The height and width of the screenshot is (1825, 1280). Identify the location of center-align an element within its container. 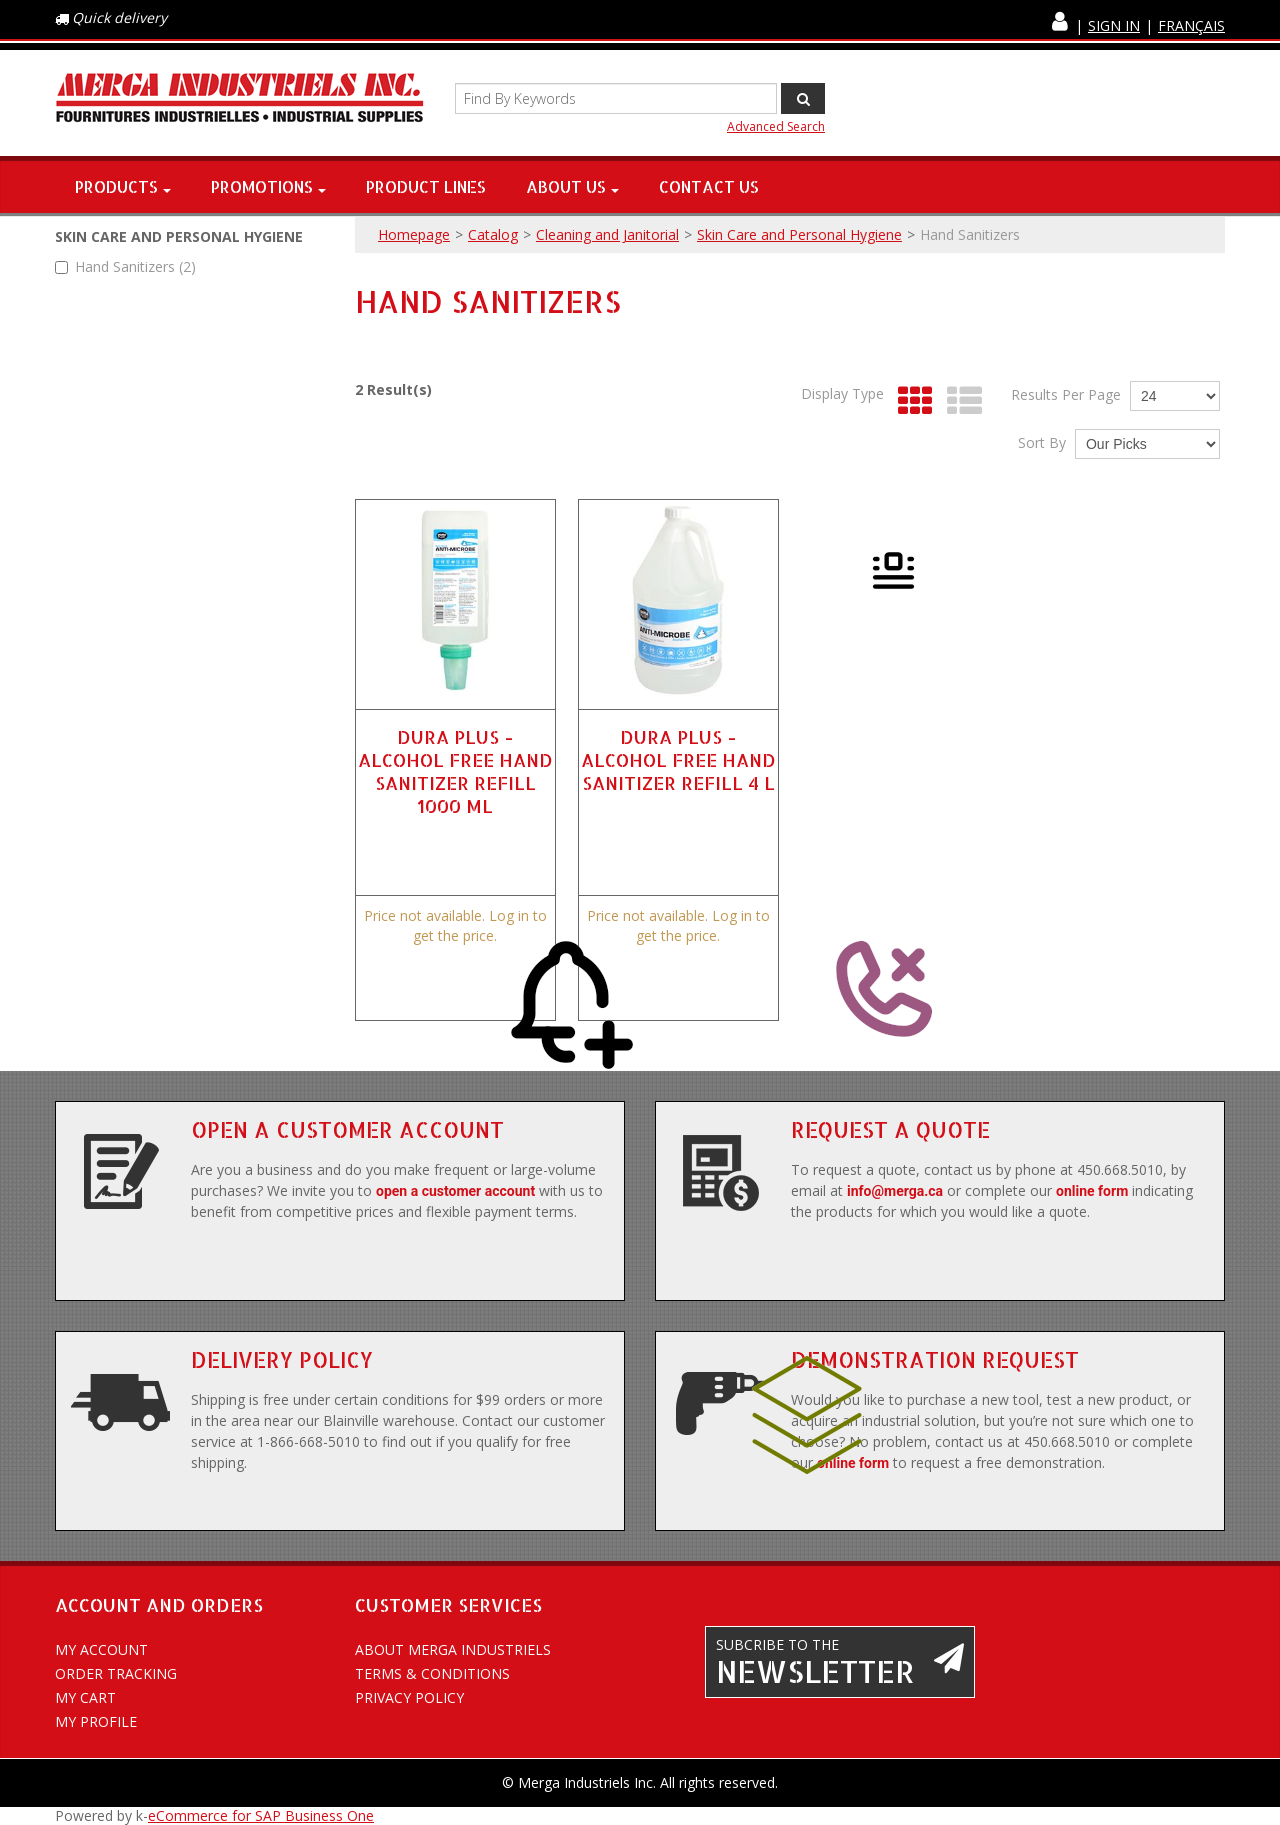
(893, 570).